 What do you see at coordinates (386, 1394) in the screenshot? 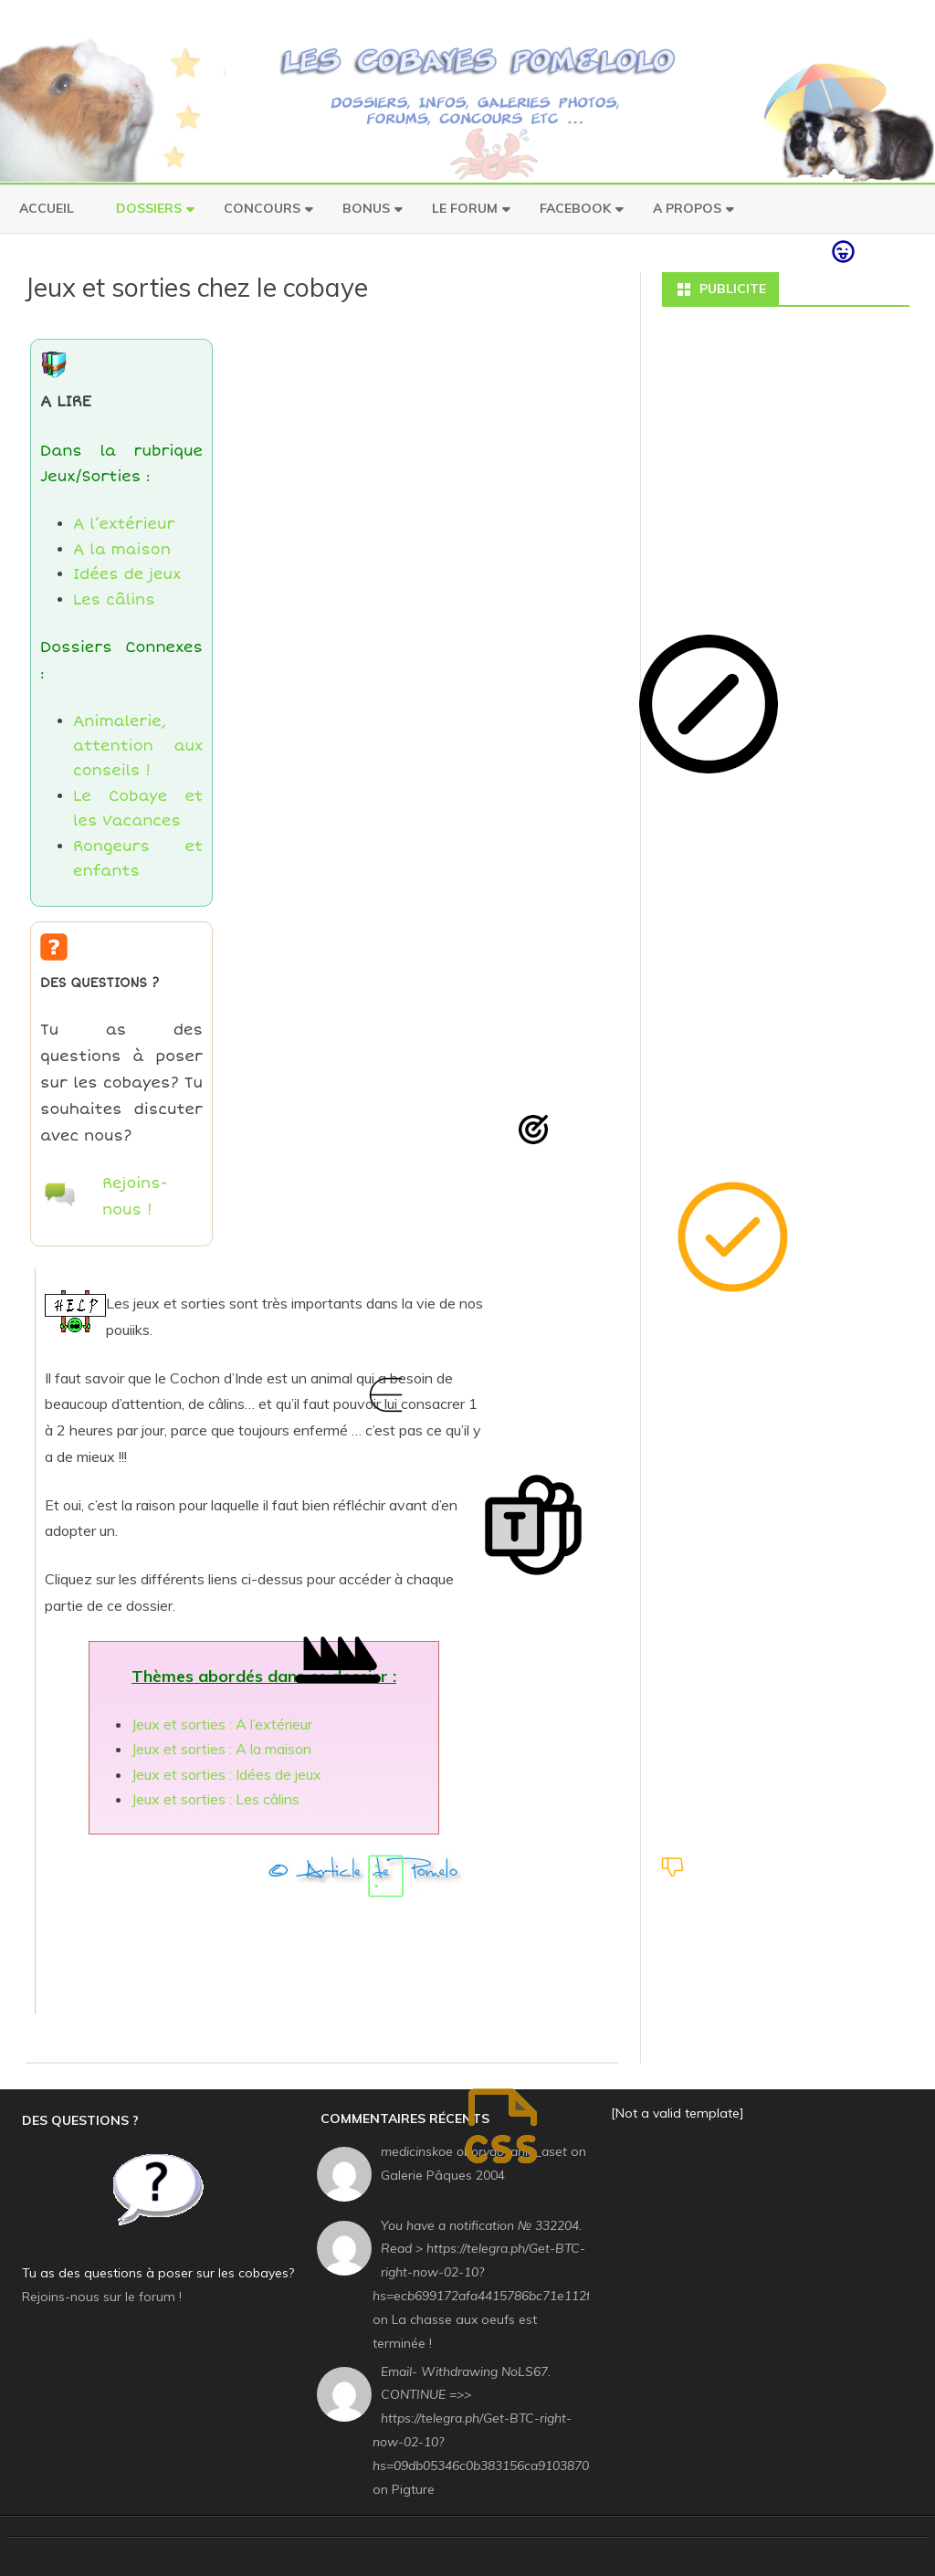
I see `indicates set membership in mathematical notation` at bounding box center [386, 1394].